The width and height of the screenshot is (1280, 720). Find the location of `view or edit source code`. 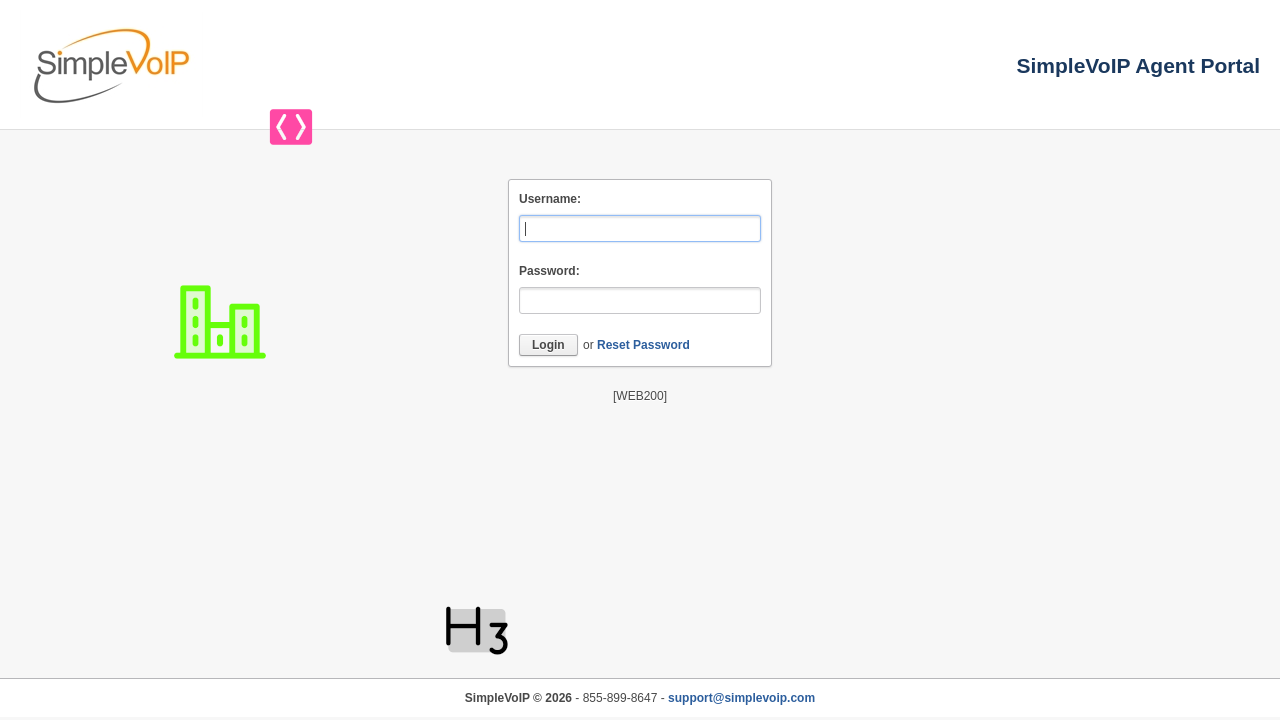

view or edit source code is located at coordinates (291, 127).